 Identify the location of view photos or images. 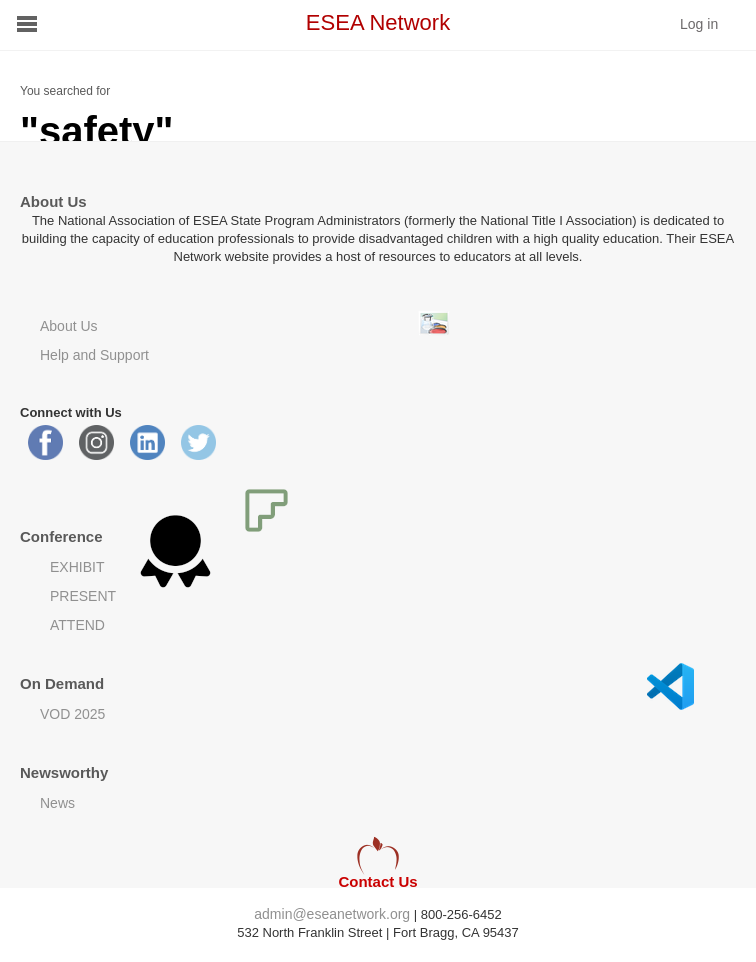
(434, 320).